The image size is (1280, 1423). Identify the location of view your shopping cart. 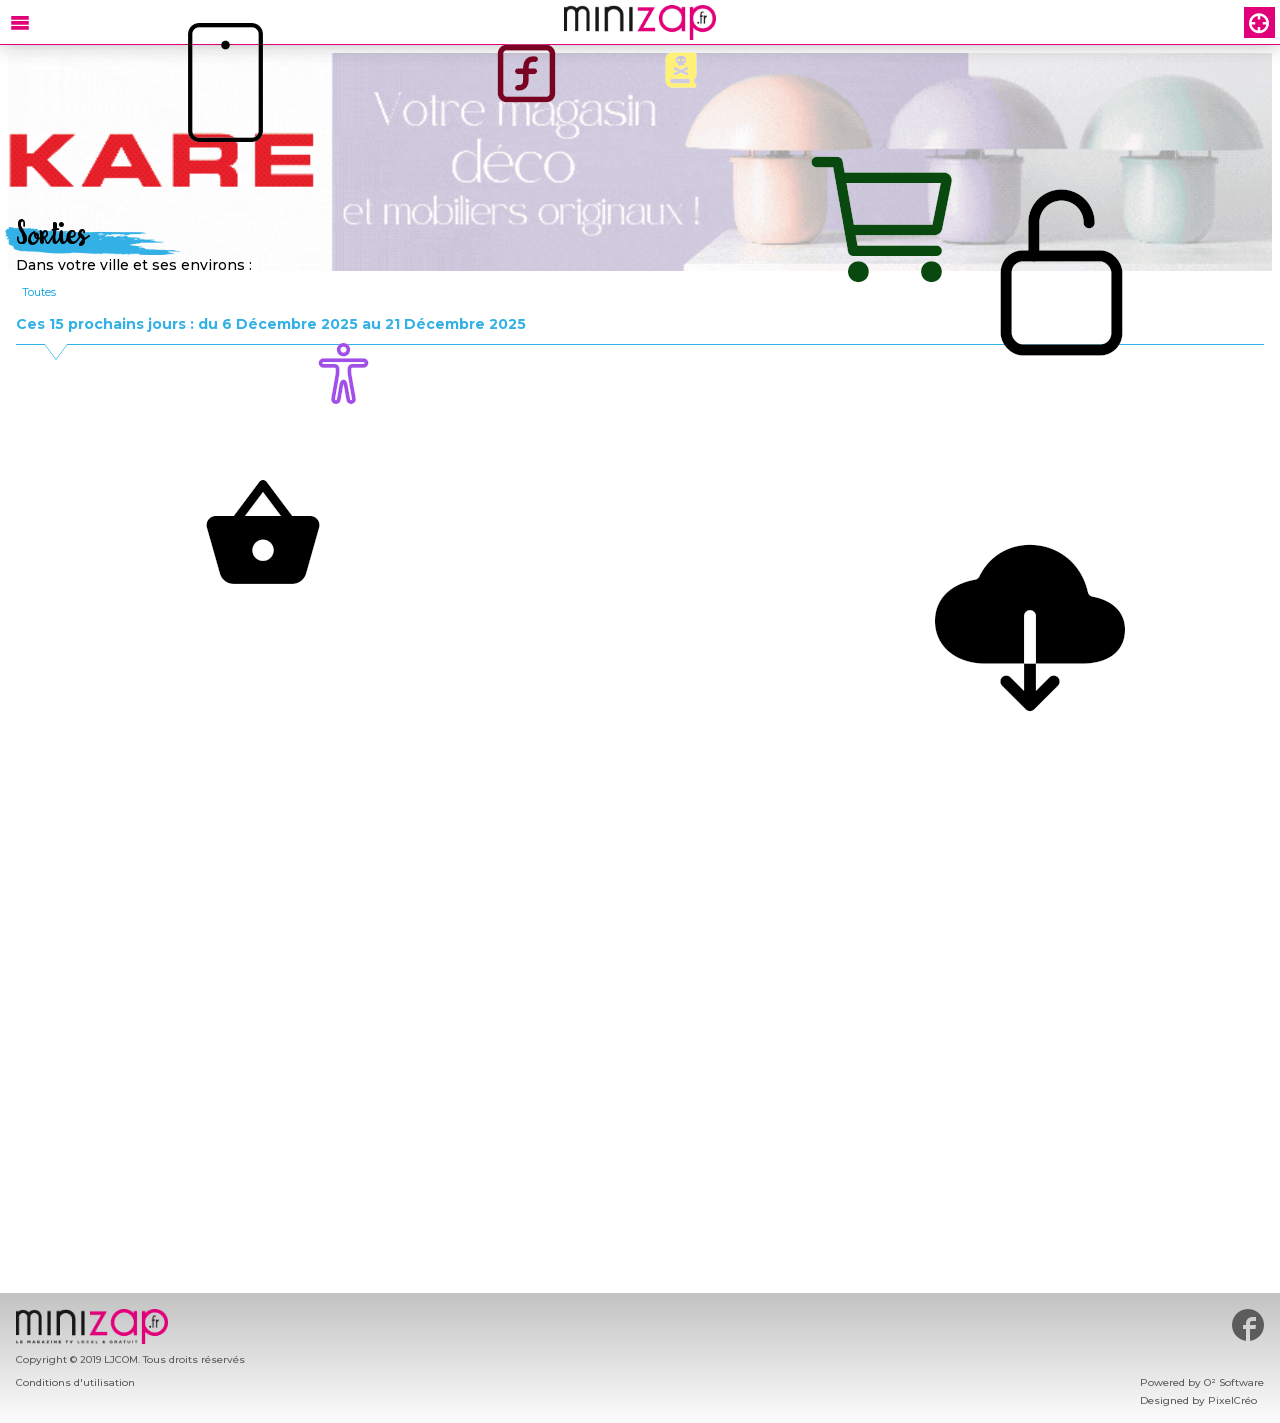
(884, 219).